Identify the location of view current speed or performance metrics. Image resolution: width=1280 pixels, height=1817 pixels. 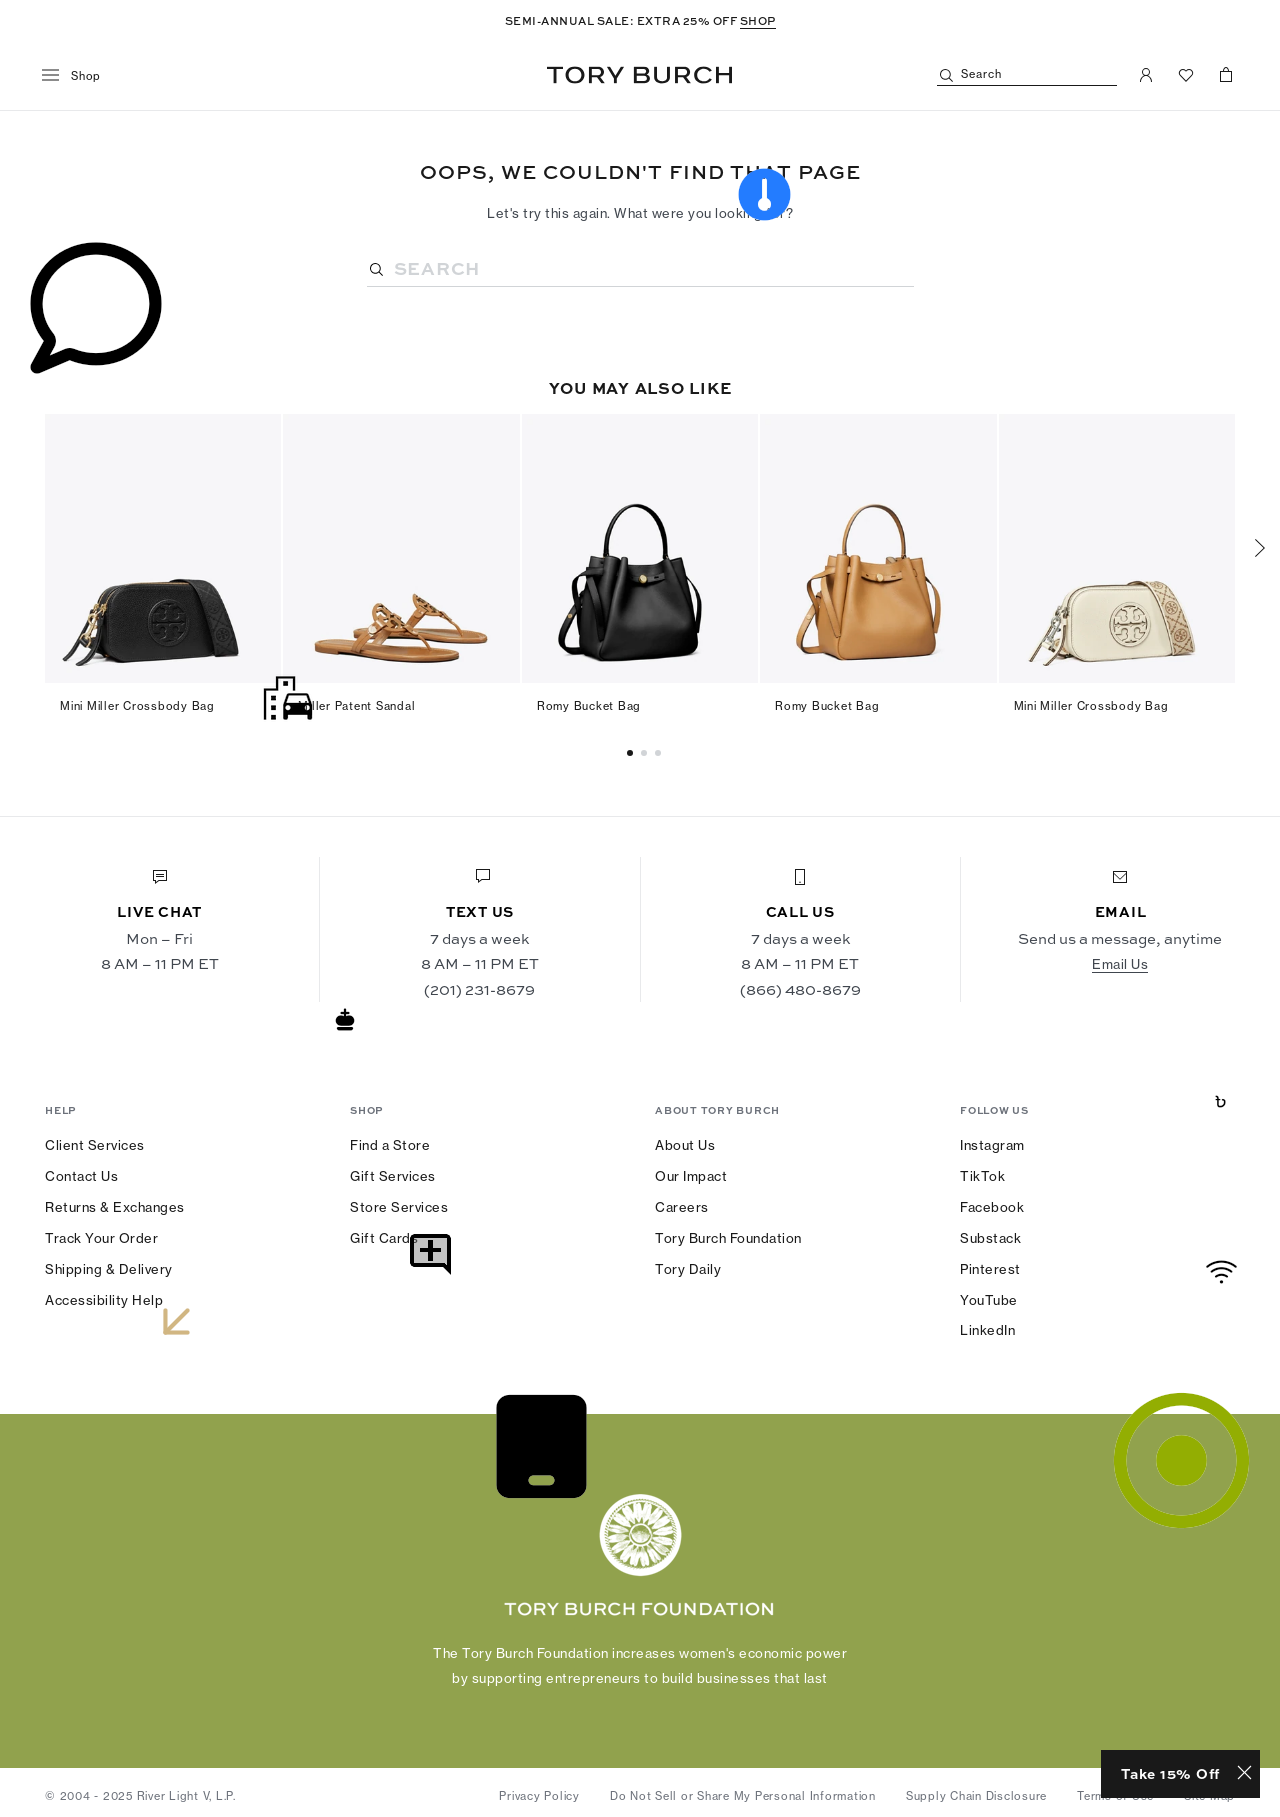
(764, 194).